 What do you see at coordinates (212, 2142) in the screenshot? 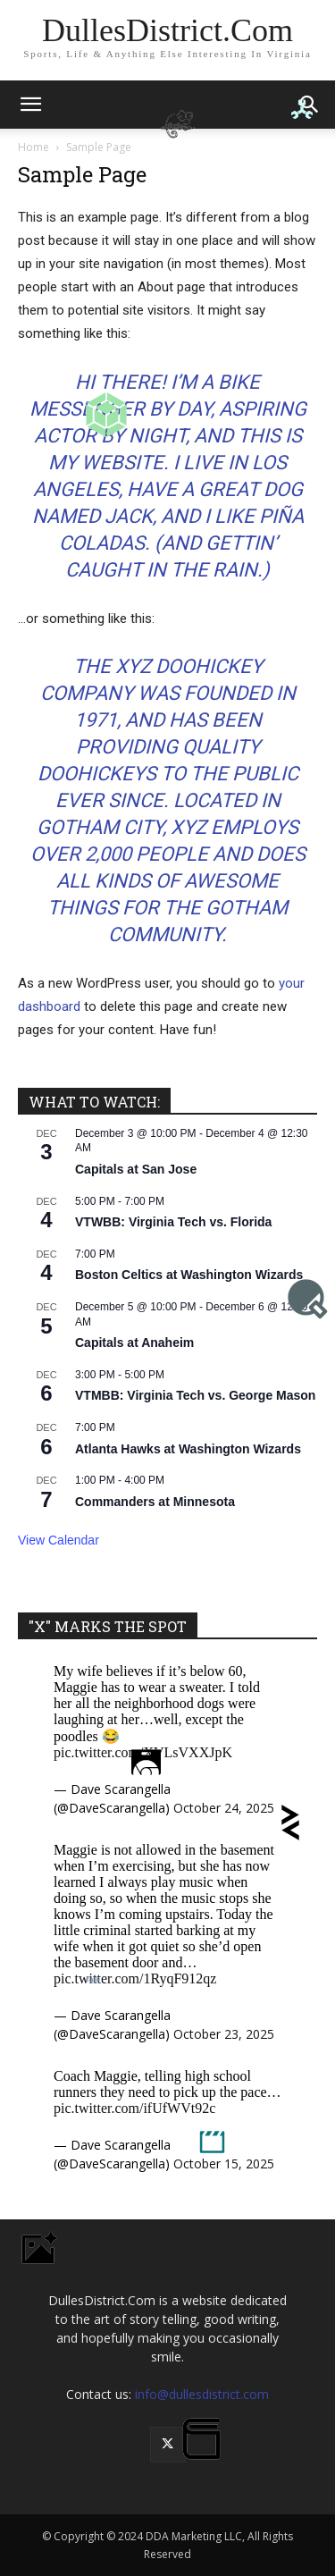
I see `access video or film editing tools` at bounding box center [212, 2142].